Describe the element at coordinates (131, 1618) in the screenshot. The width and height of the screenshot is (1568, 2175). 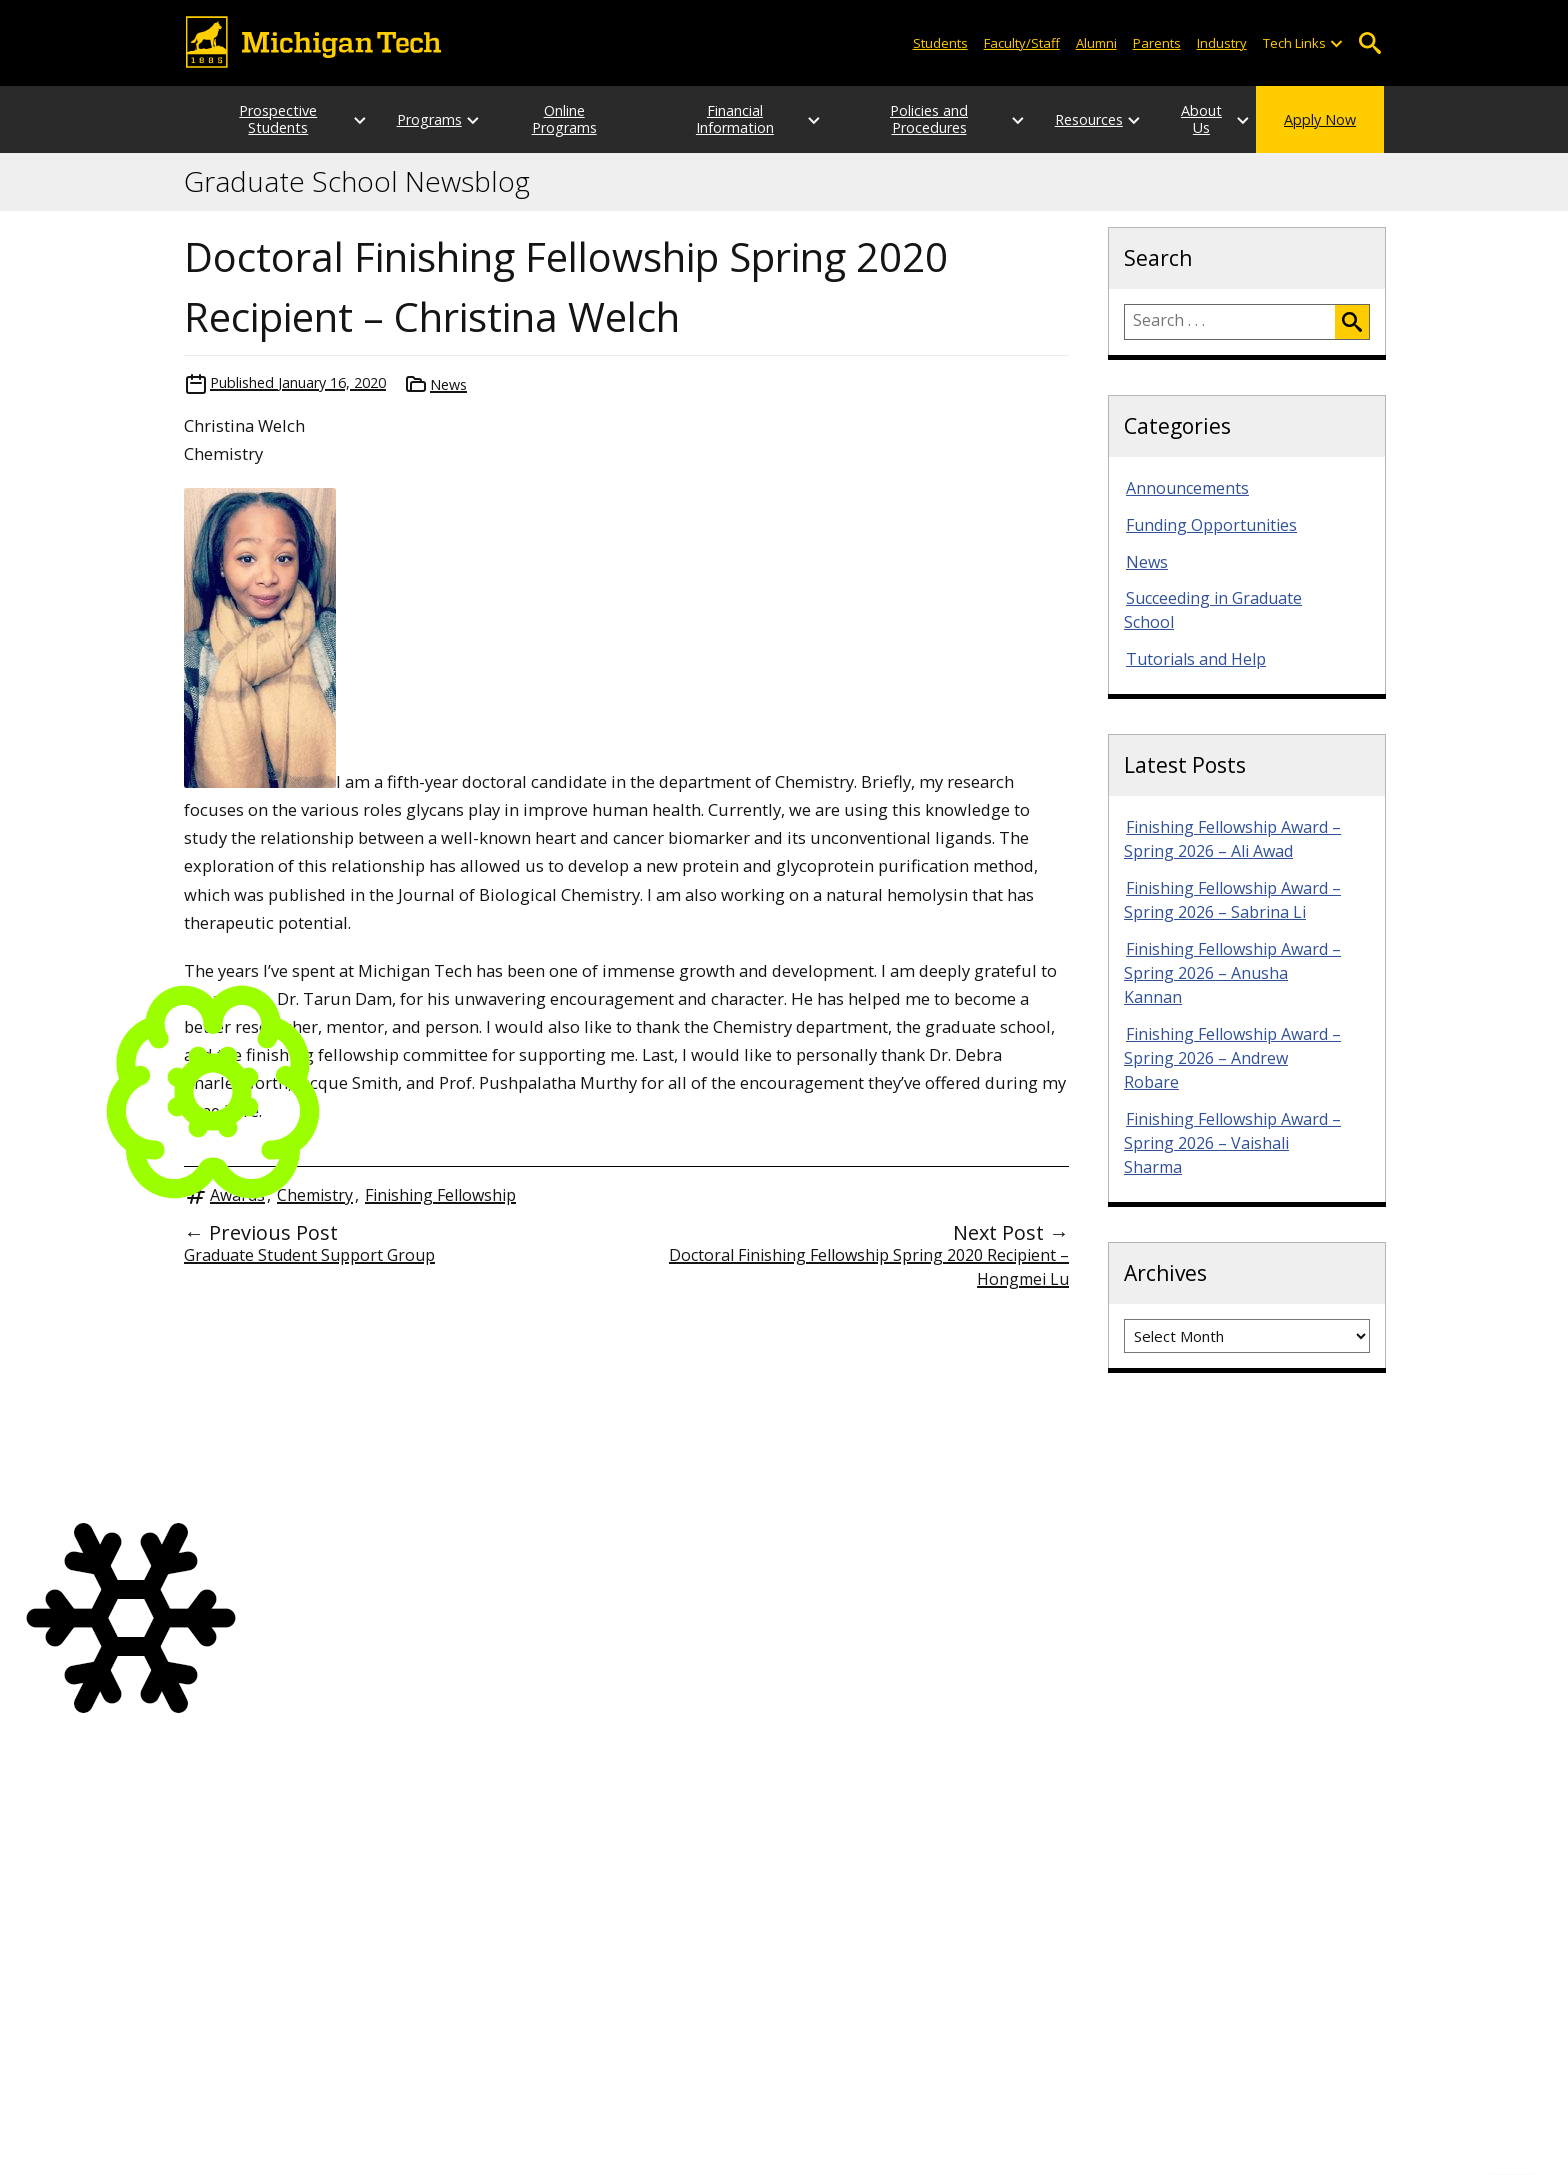
I see `activate cooling or air conditioning mode` at that location.